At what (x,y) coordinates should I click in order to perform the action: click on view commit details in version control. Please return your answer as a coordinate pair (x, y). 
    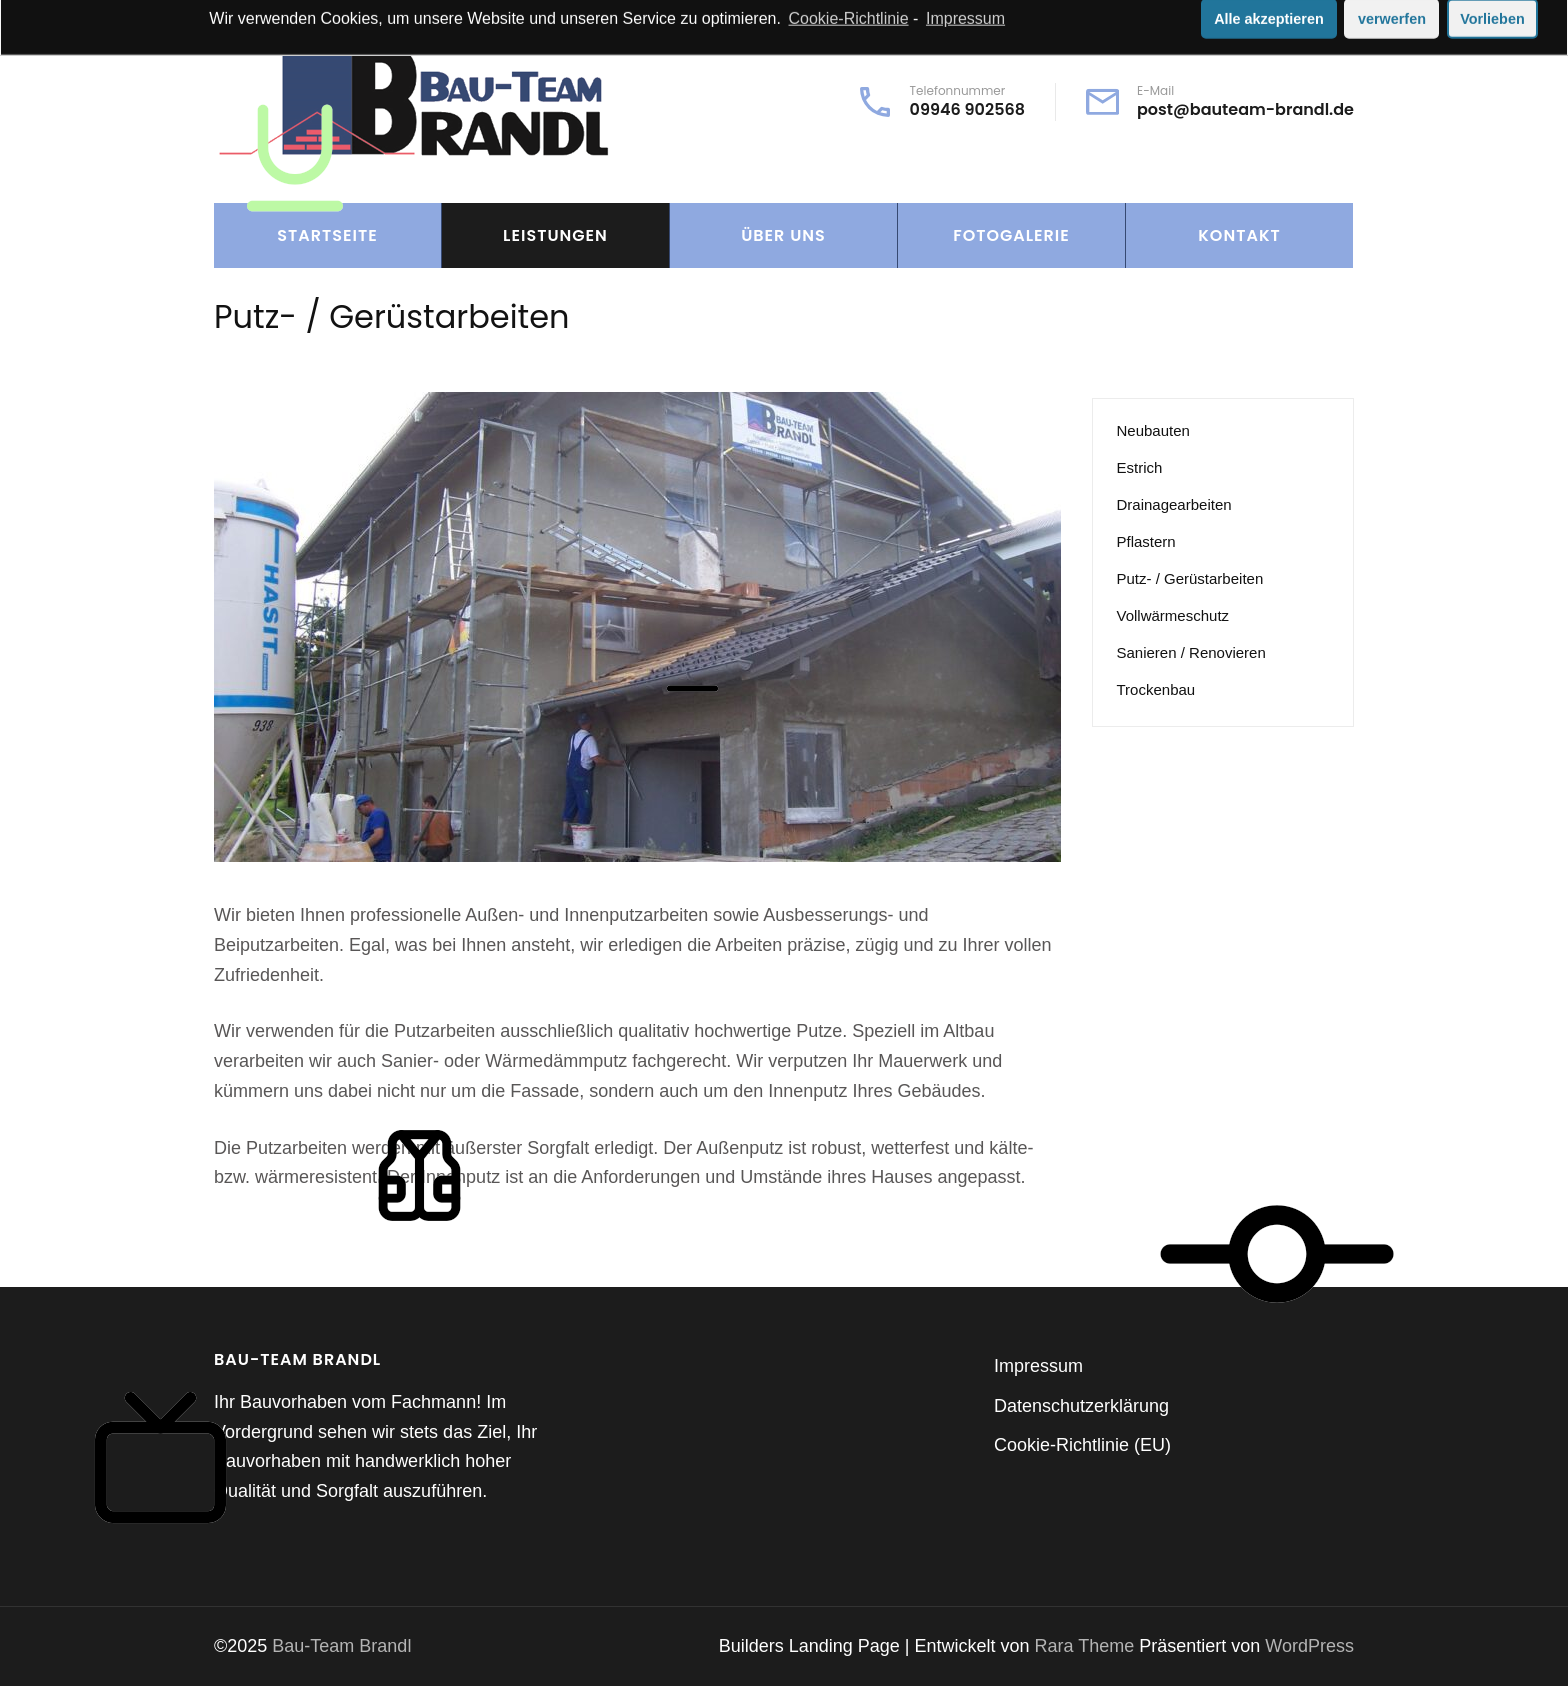
    Looking at the image, I should click on (1277, 1254).